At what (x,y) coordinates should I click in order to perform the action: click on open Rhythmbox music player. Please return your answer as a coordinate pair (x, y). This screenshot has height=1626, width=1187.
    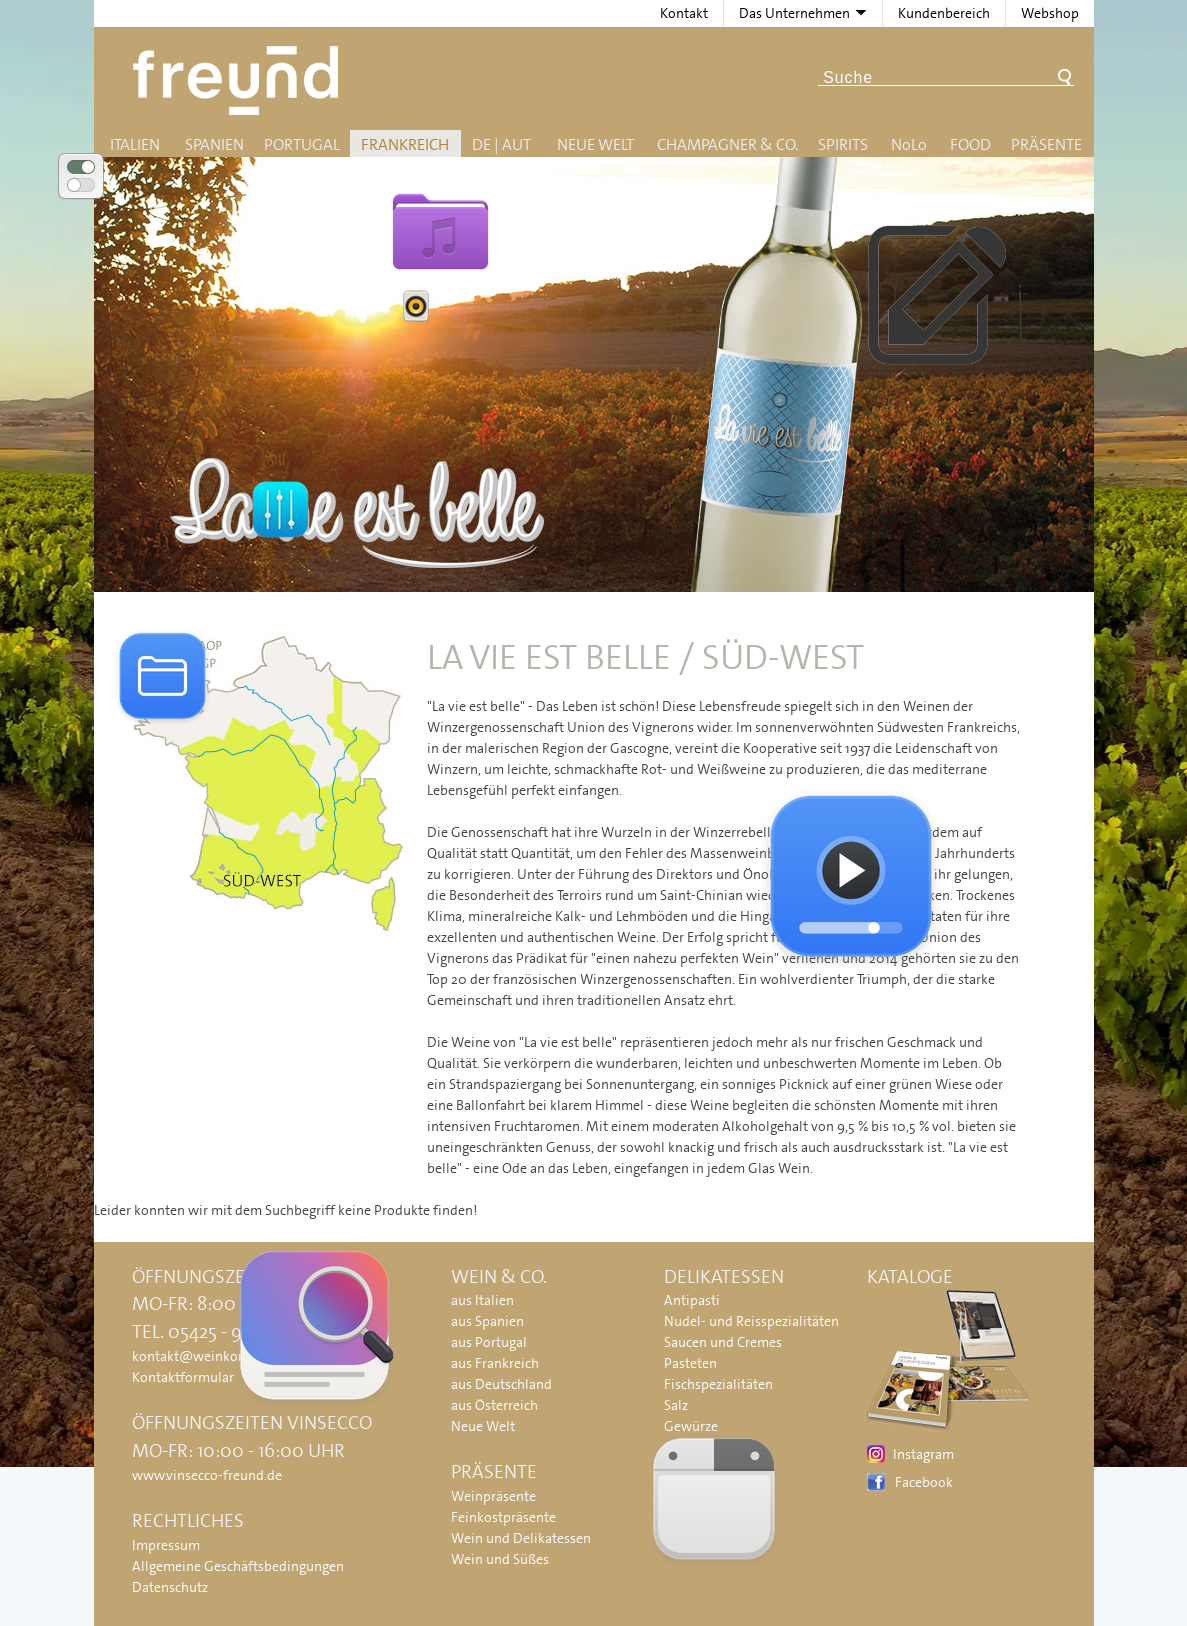
    Looking at the image, I should click on (416, 306).